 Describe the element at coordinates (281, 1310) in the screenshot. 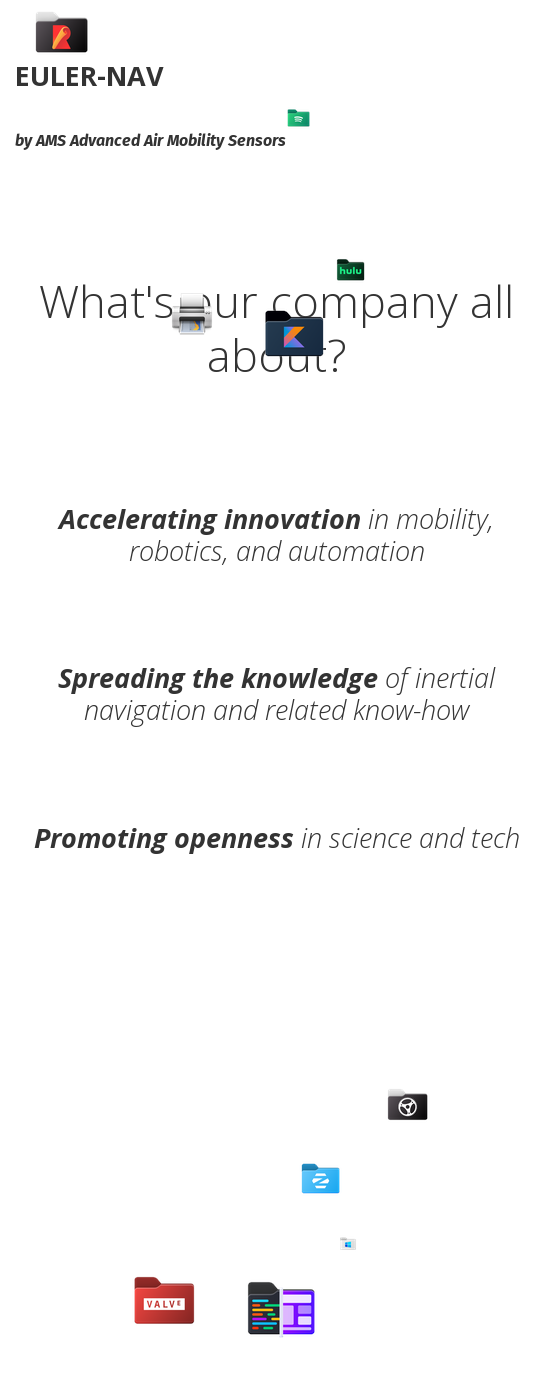

I see `open programming projects folder` at that location.